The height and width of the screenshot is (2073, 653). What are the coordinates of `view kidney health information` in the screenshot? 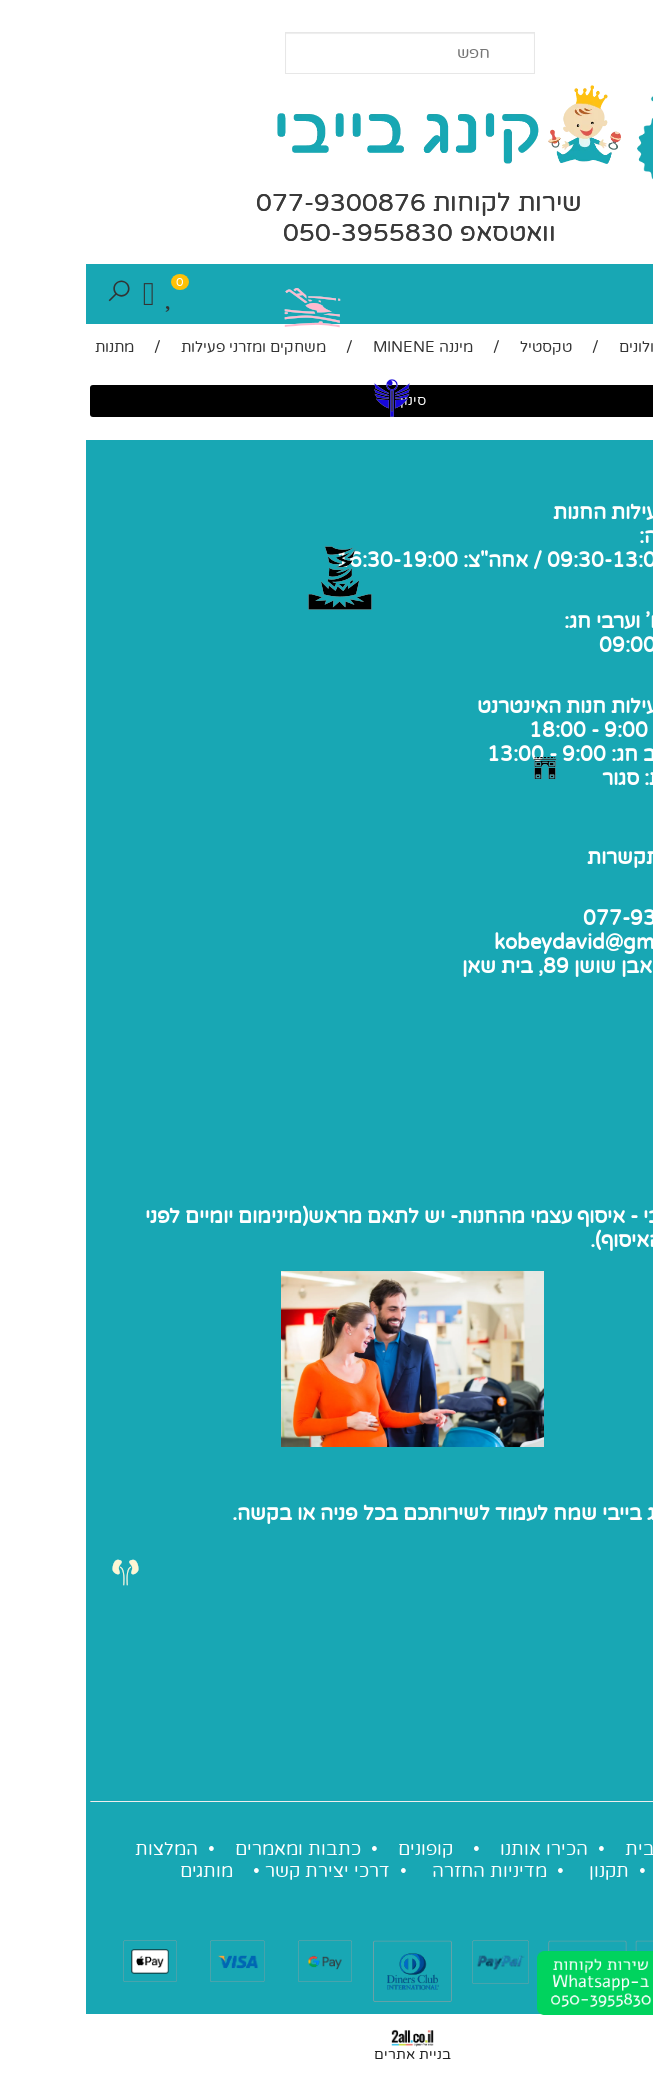 It's located at (125, 1572).